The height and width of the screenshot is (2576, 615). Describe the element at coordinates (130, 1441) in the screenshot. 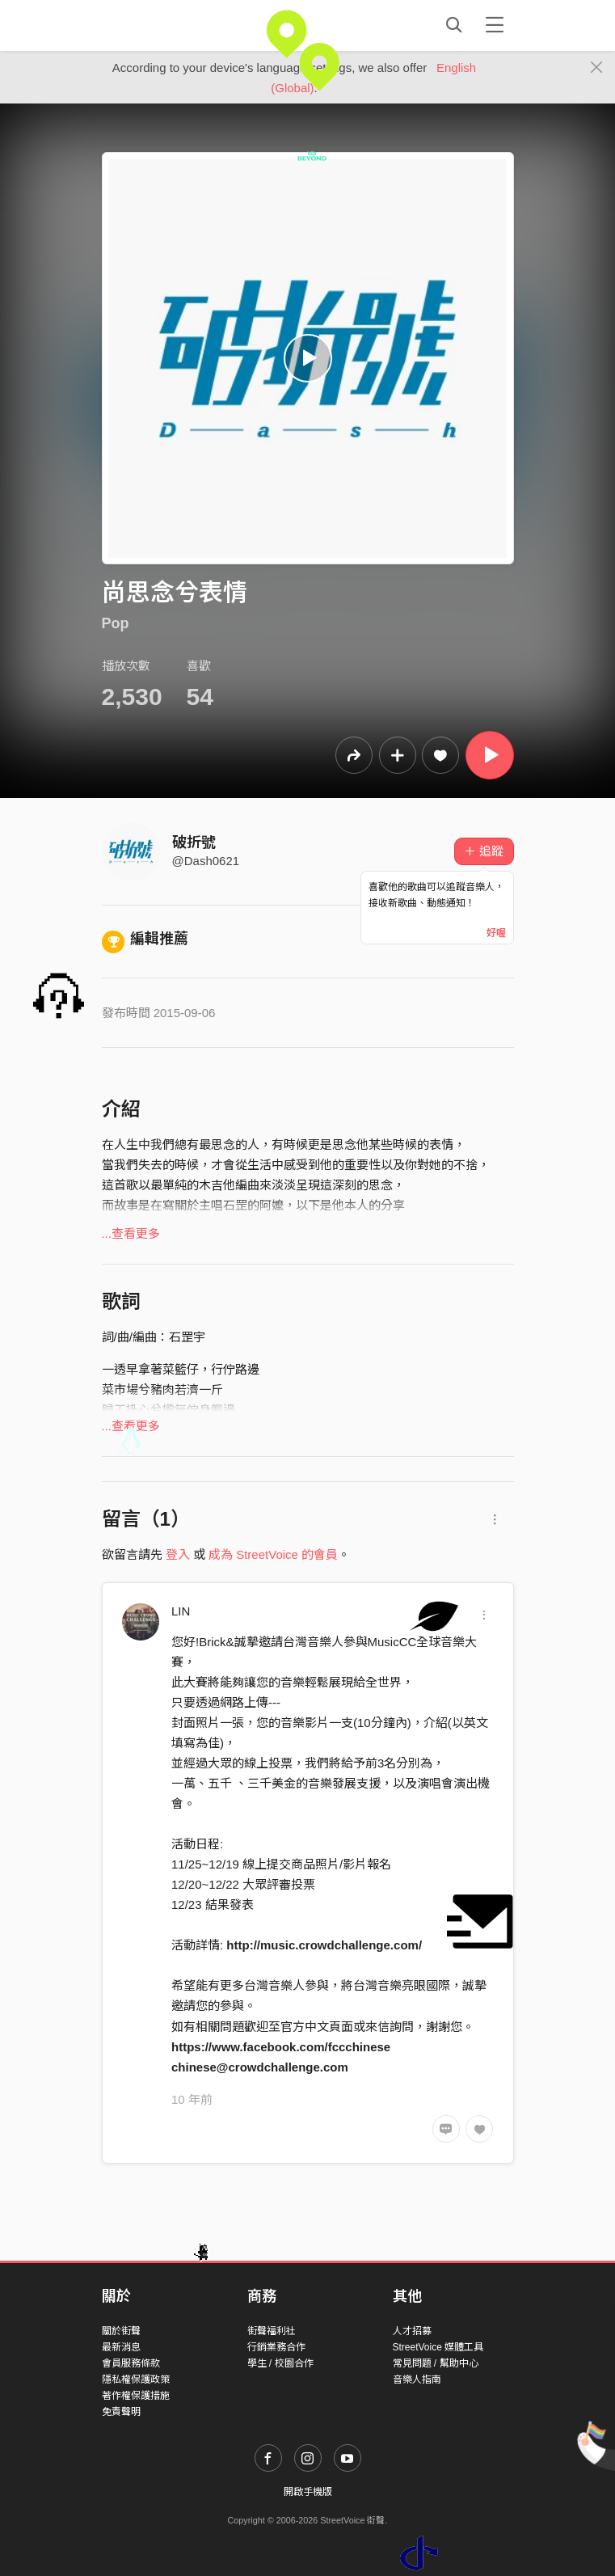

I see `linux operating system logo` at that location.